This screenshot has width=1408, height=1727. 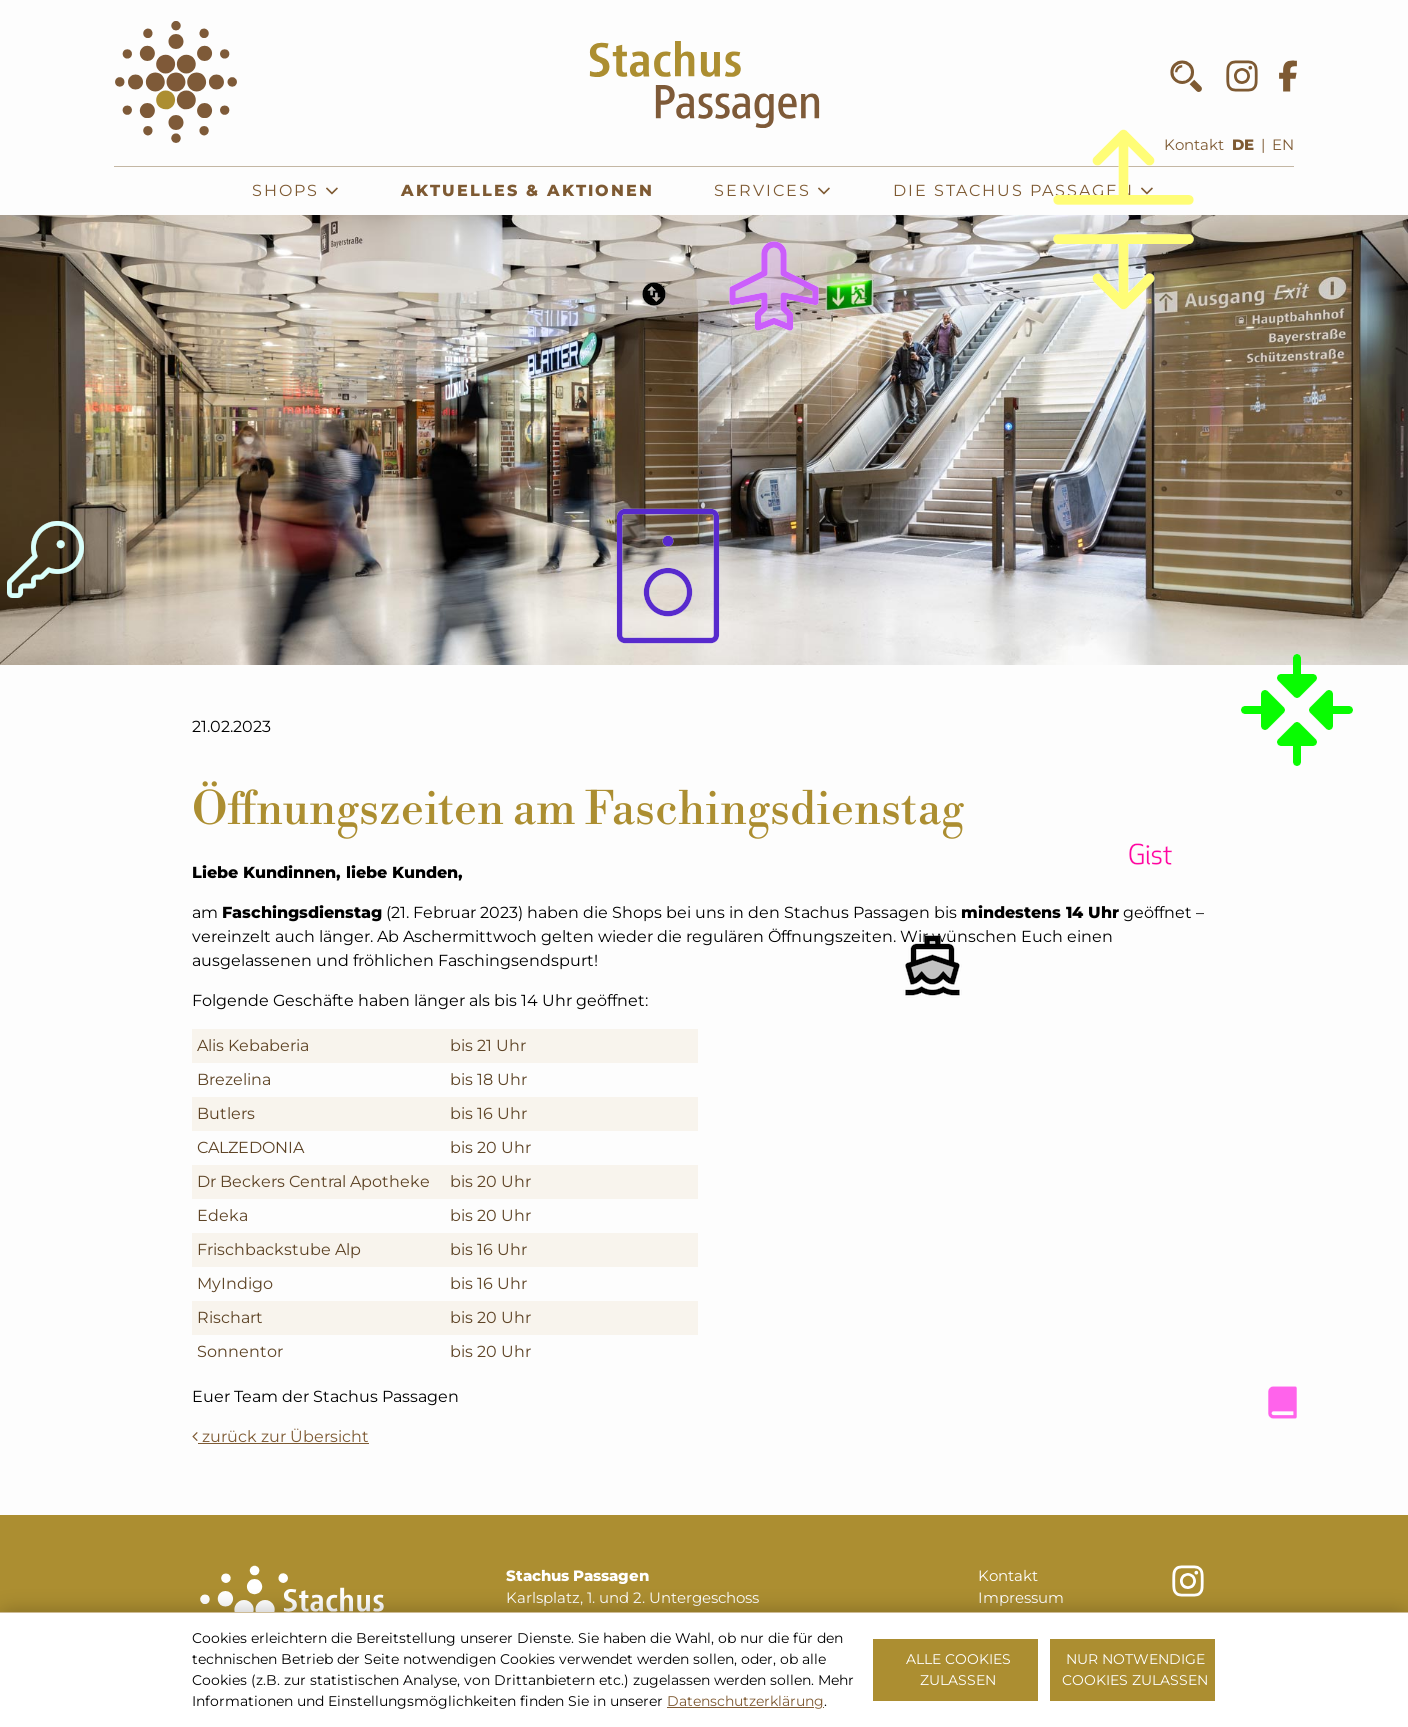 I want to click on split view vertically, so click(x=1123, y=219).